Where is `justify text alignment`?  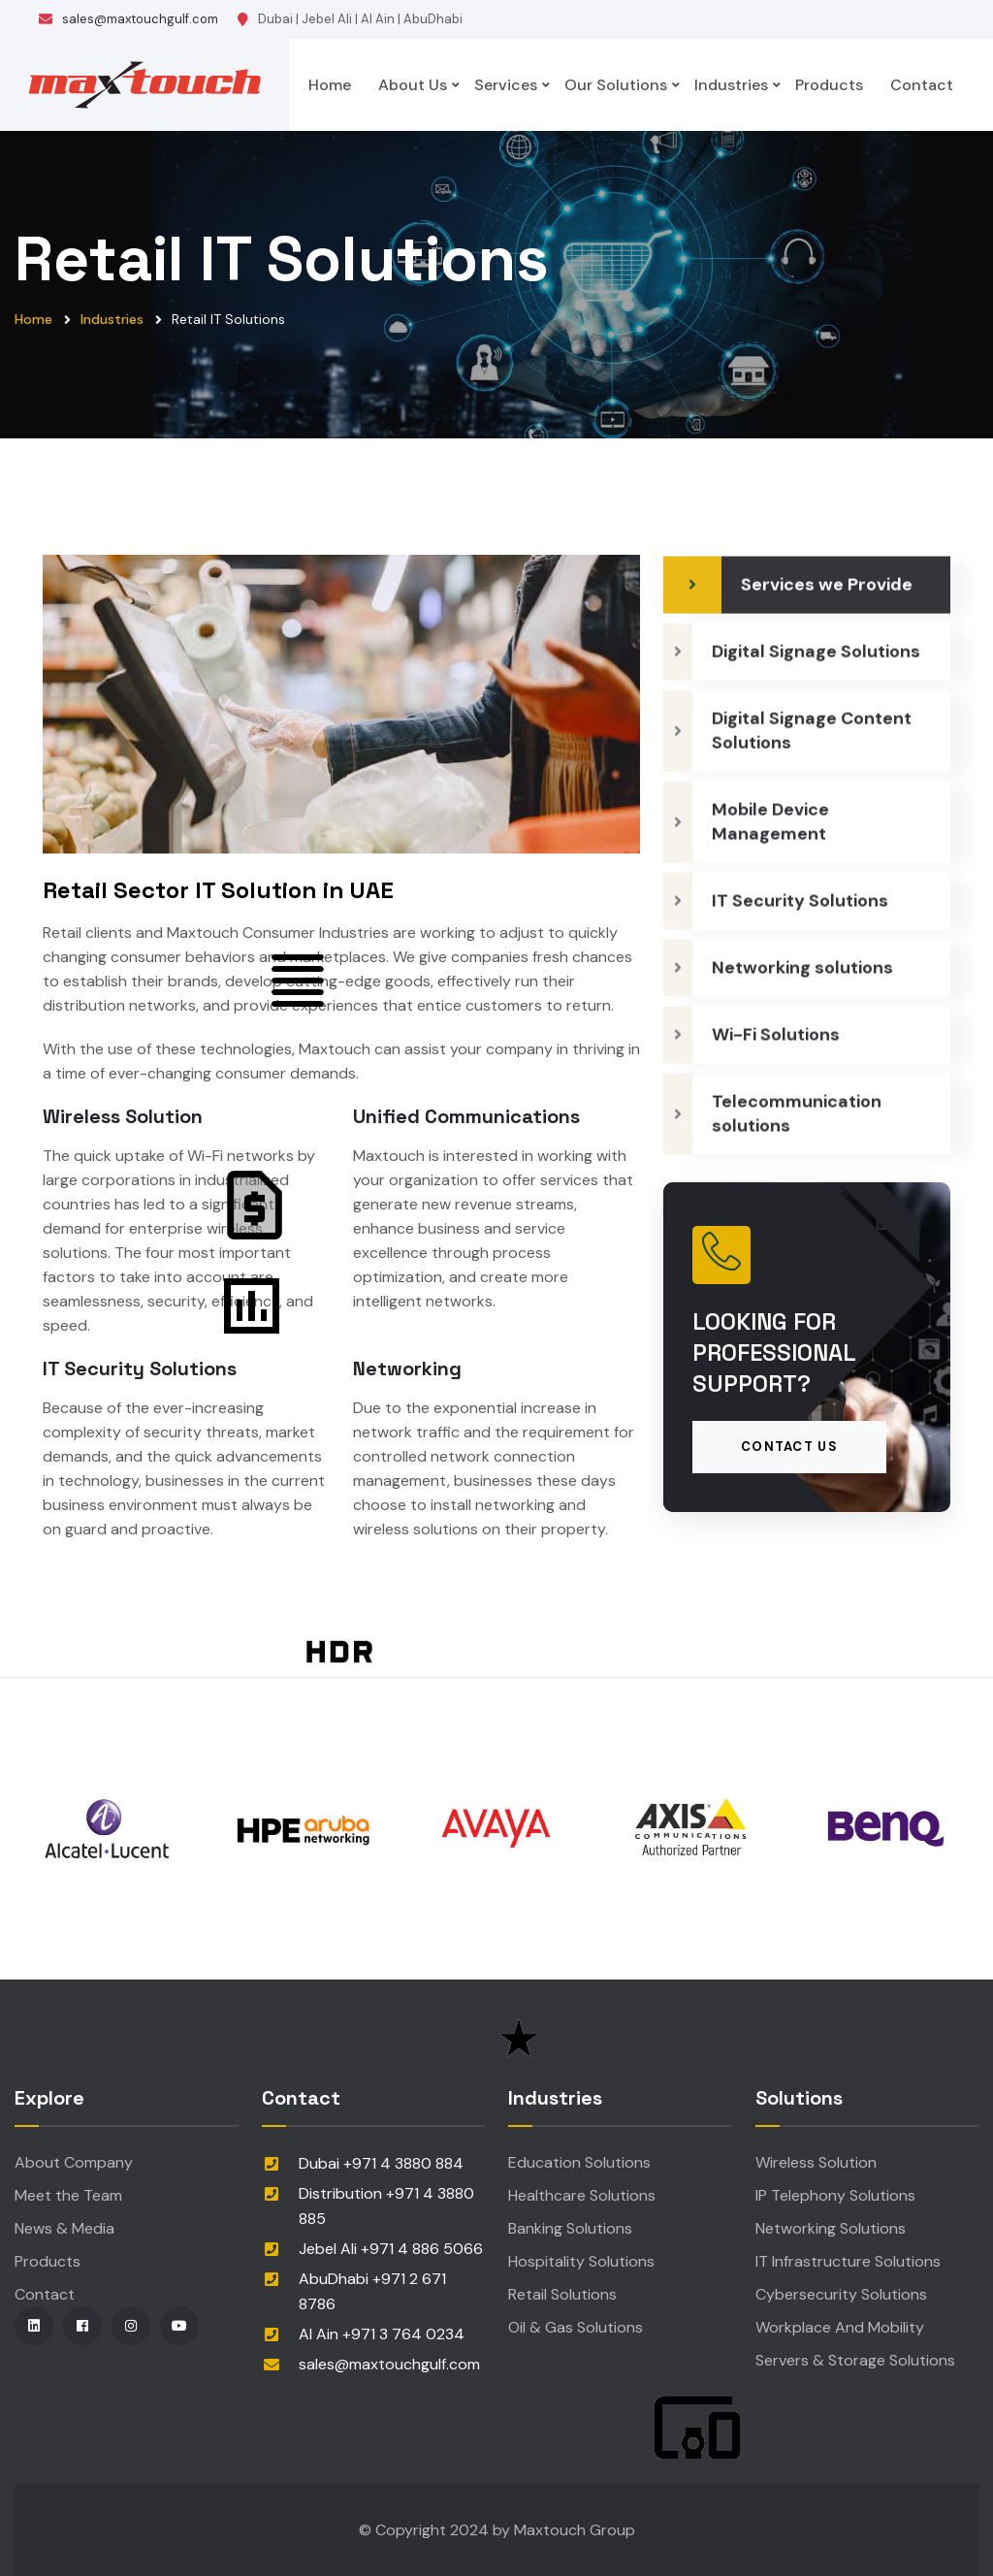 justify text alignment is located at coordinates (298, 981).